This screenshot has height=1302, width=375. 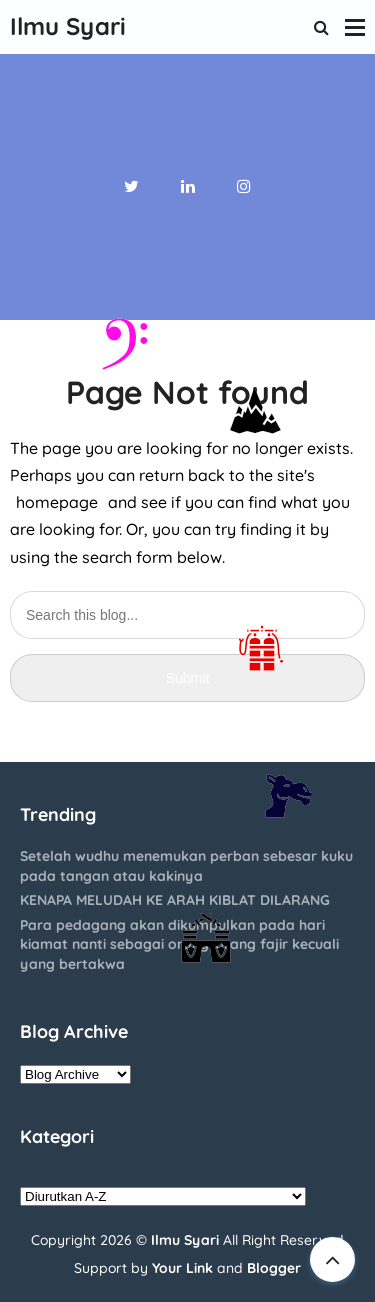 I want to click on view mountain or terrain features, so click(x=255, y=412).